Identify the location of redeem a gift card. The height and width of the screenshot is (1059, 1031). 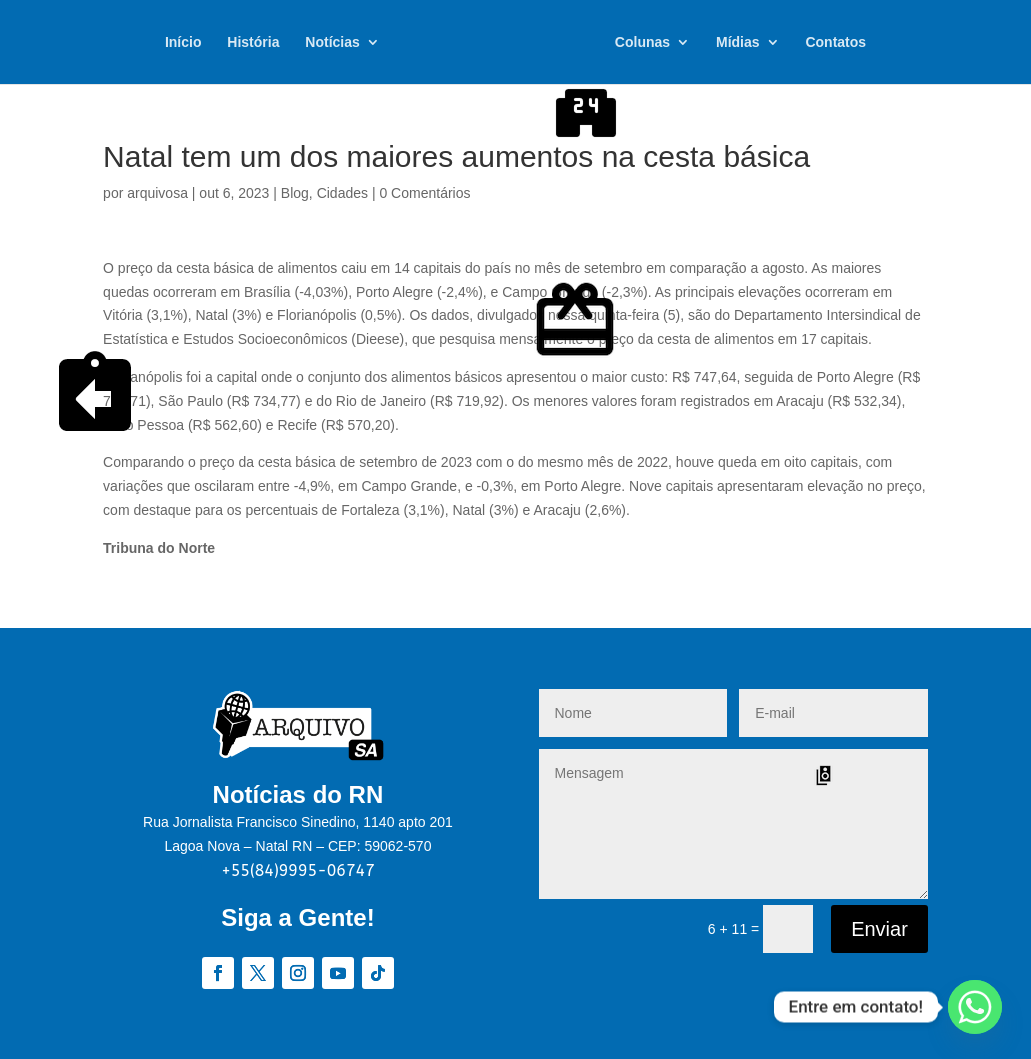
(575, 321).